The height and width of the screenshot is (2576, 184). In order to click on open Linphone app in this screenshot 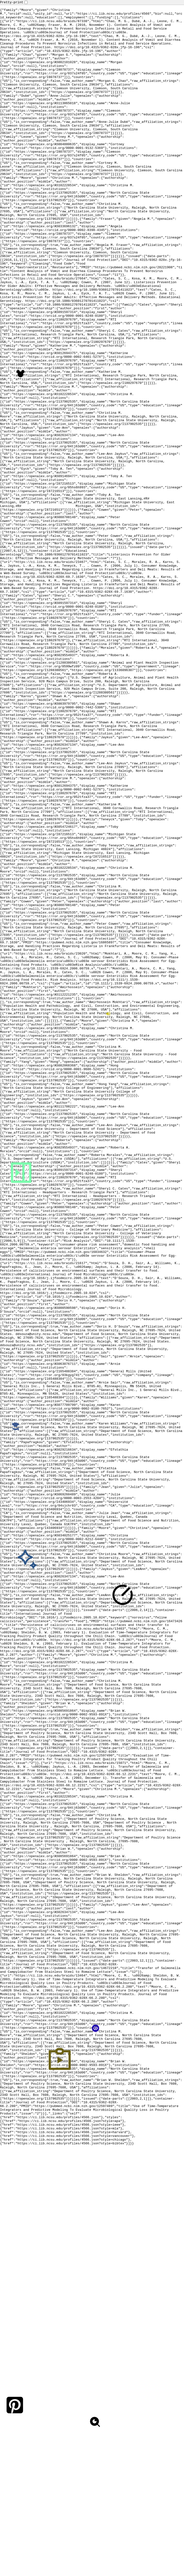, I will do `click(15, 1426)`.